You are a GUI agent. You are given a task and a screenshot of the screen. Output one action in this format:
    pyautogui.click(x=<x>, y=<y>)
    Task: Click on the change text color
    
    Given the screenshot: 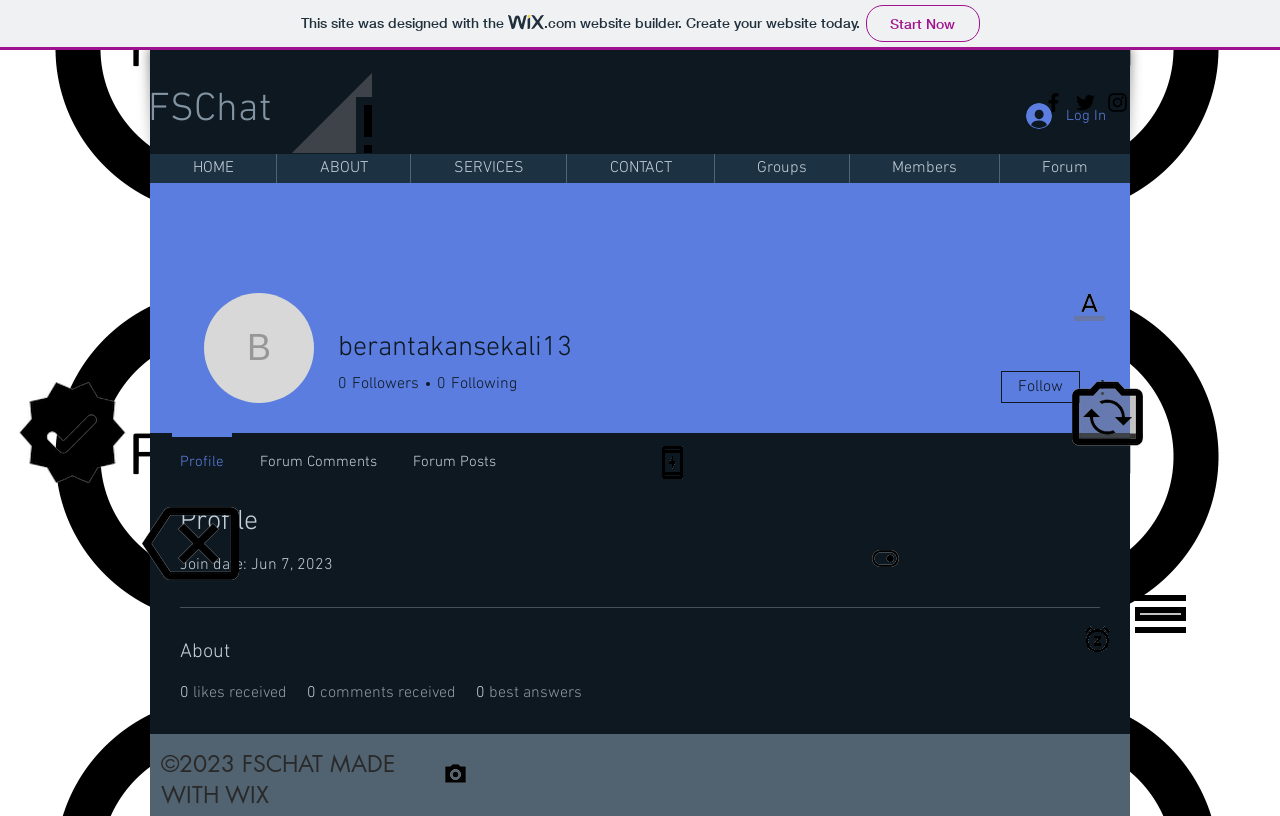 What is the action you would take?
    pyautogui.click(x=1089, y=305)
    